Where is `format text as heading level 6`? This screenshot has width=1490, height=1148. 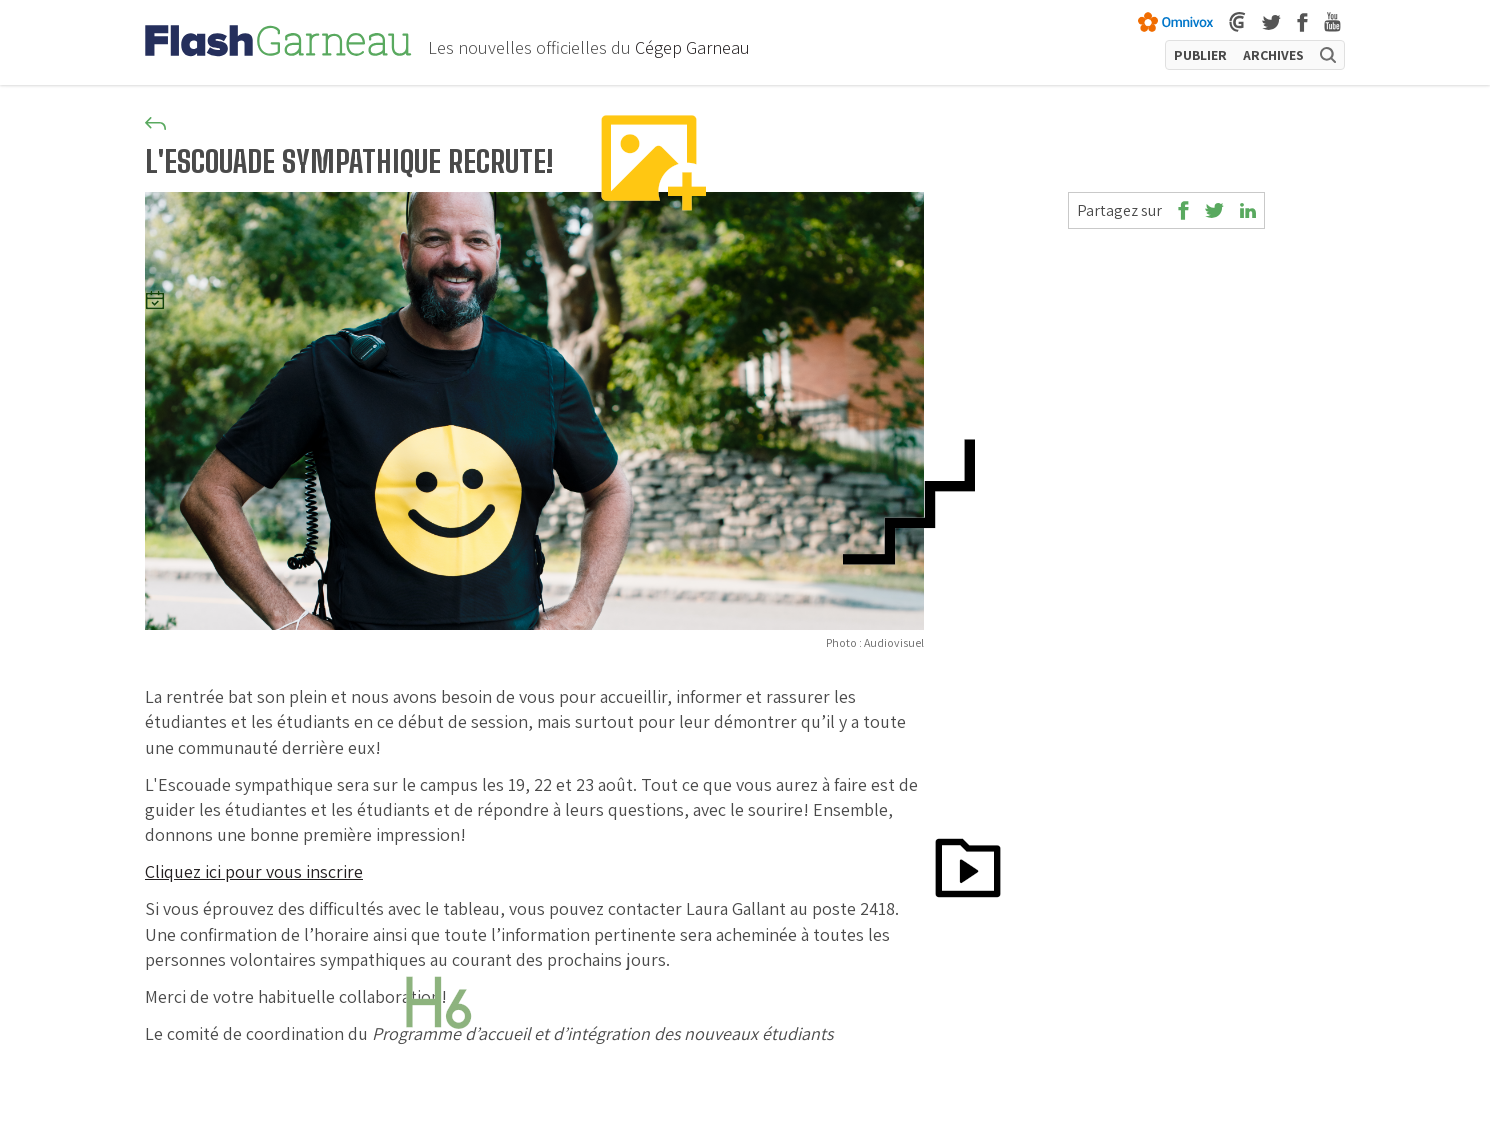
format text as heading level 6 is located at coordinates (438, 1002).